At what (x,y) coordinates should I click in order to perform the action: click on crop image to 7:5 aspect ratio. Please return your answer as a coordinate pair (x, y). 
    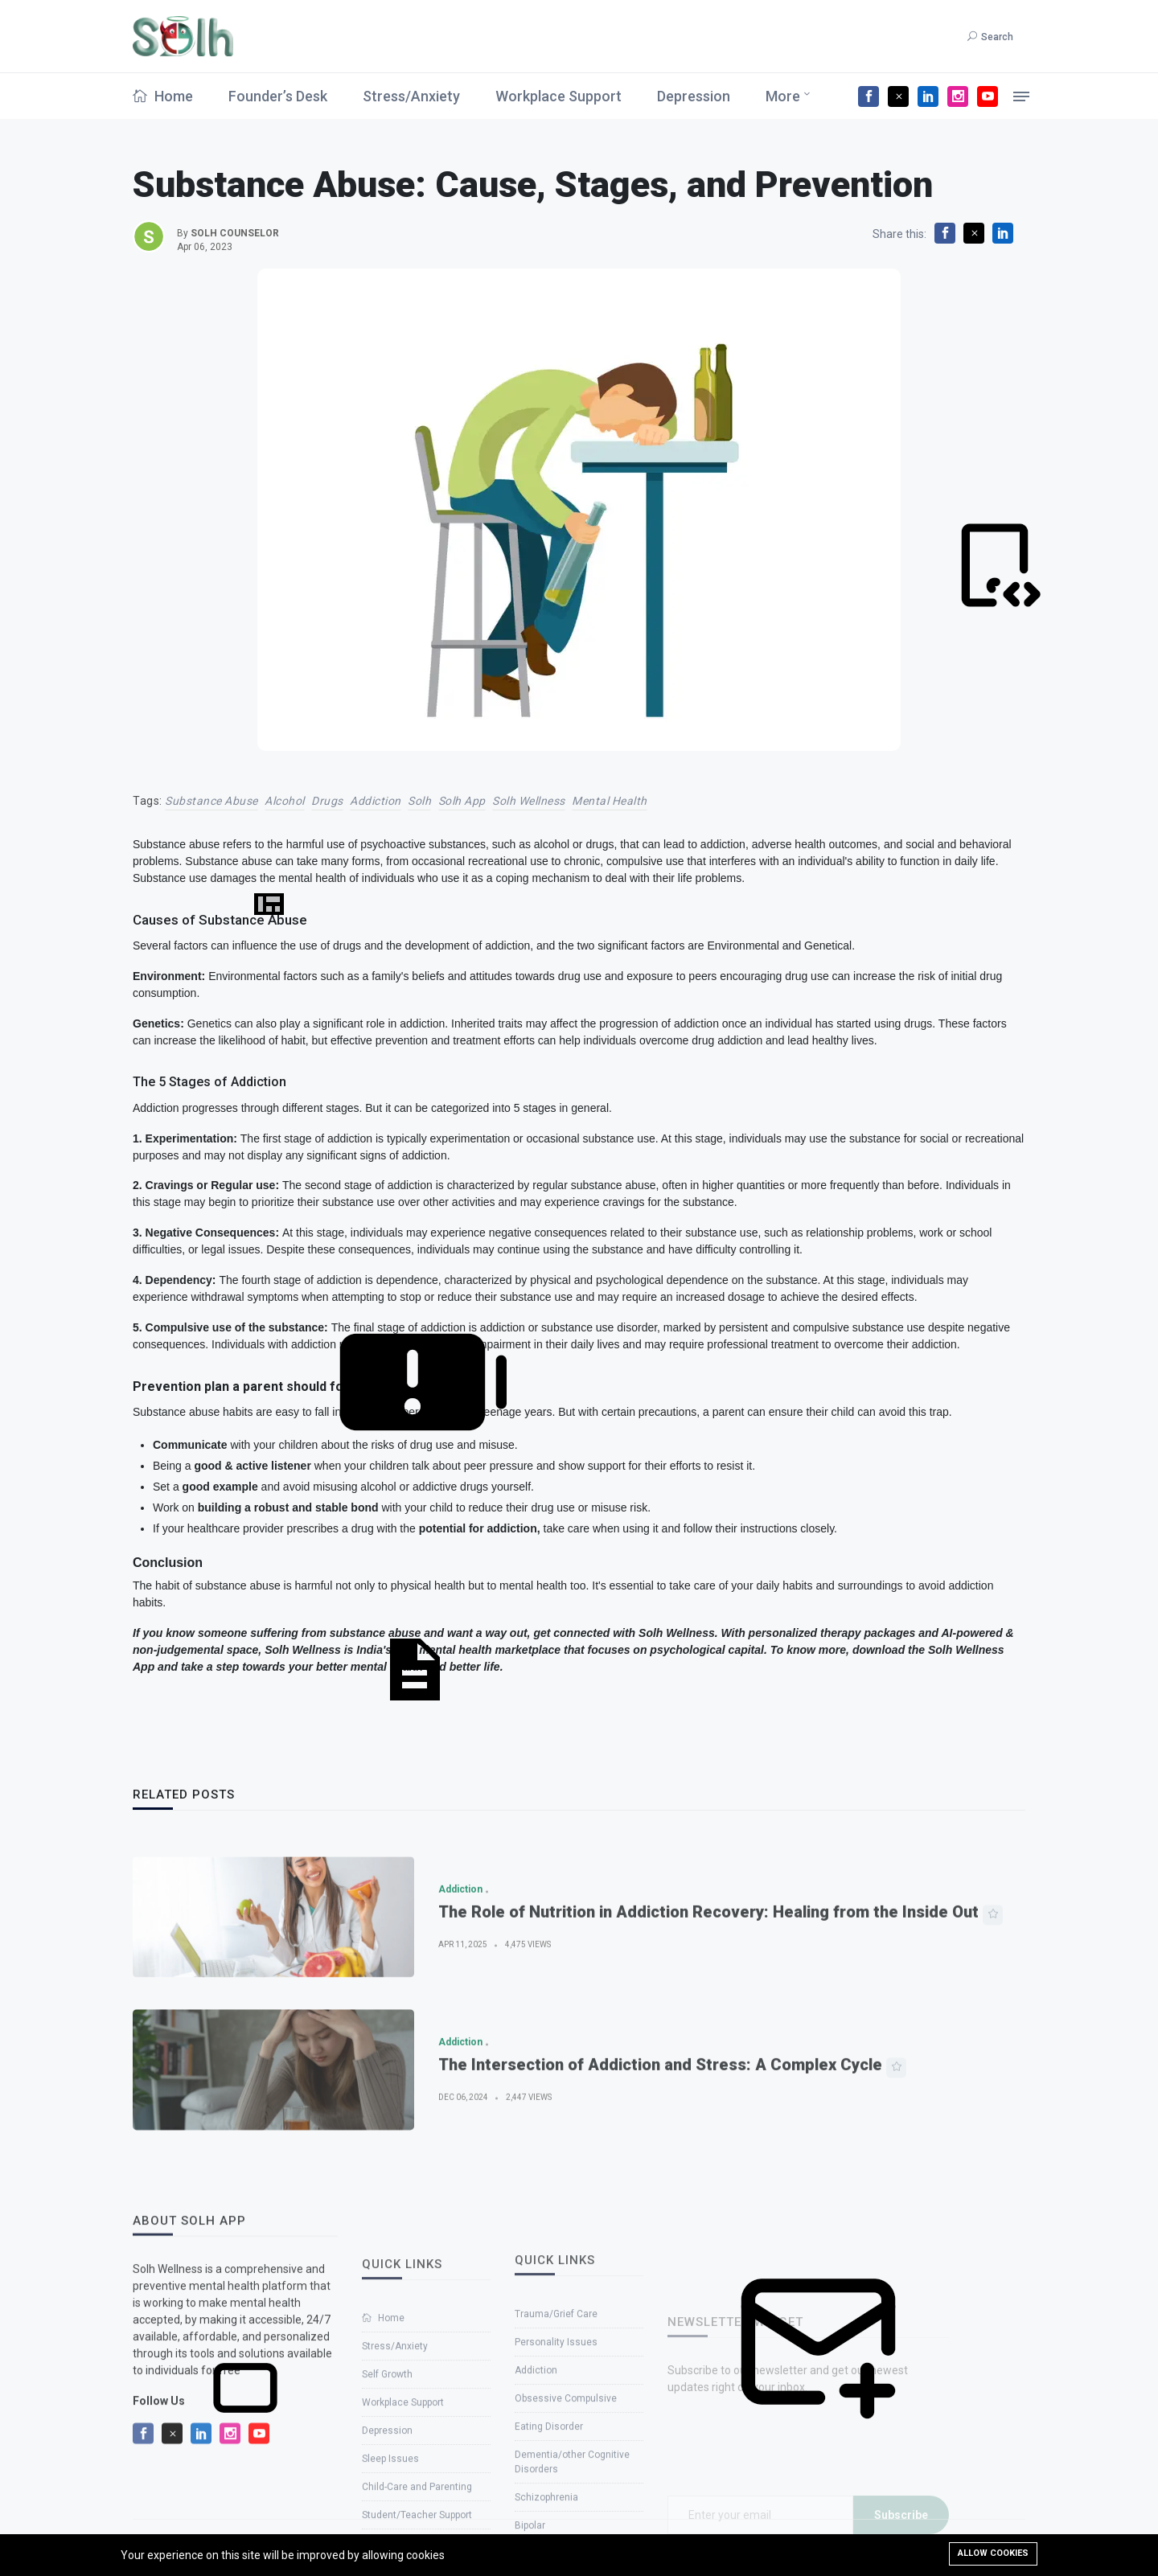
    Looking at the image, I should click on (245, 2388).